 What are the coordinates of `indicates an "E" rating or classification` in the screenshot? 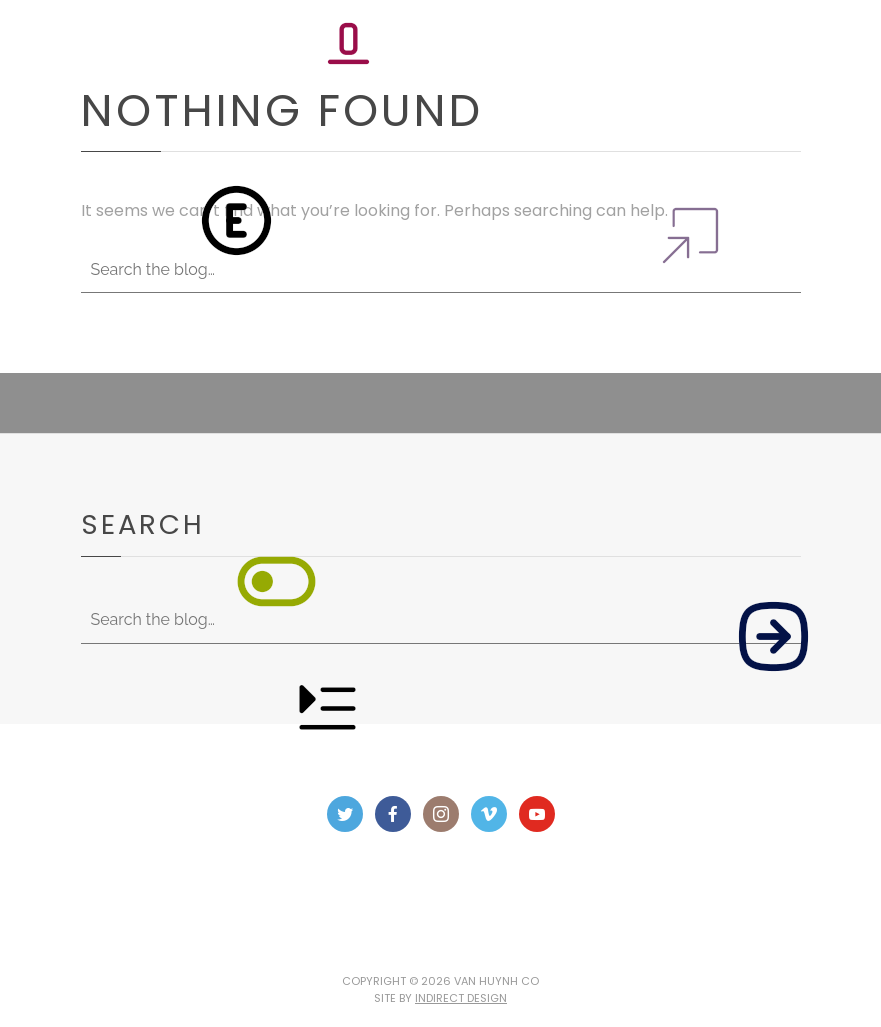 It's located at (236, 220).